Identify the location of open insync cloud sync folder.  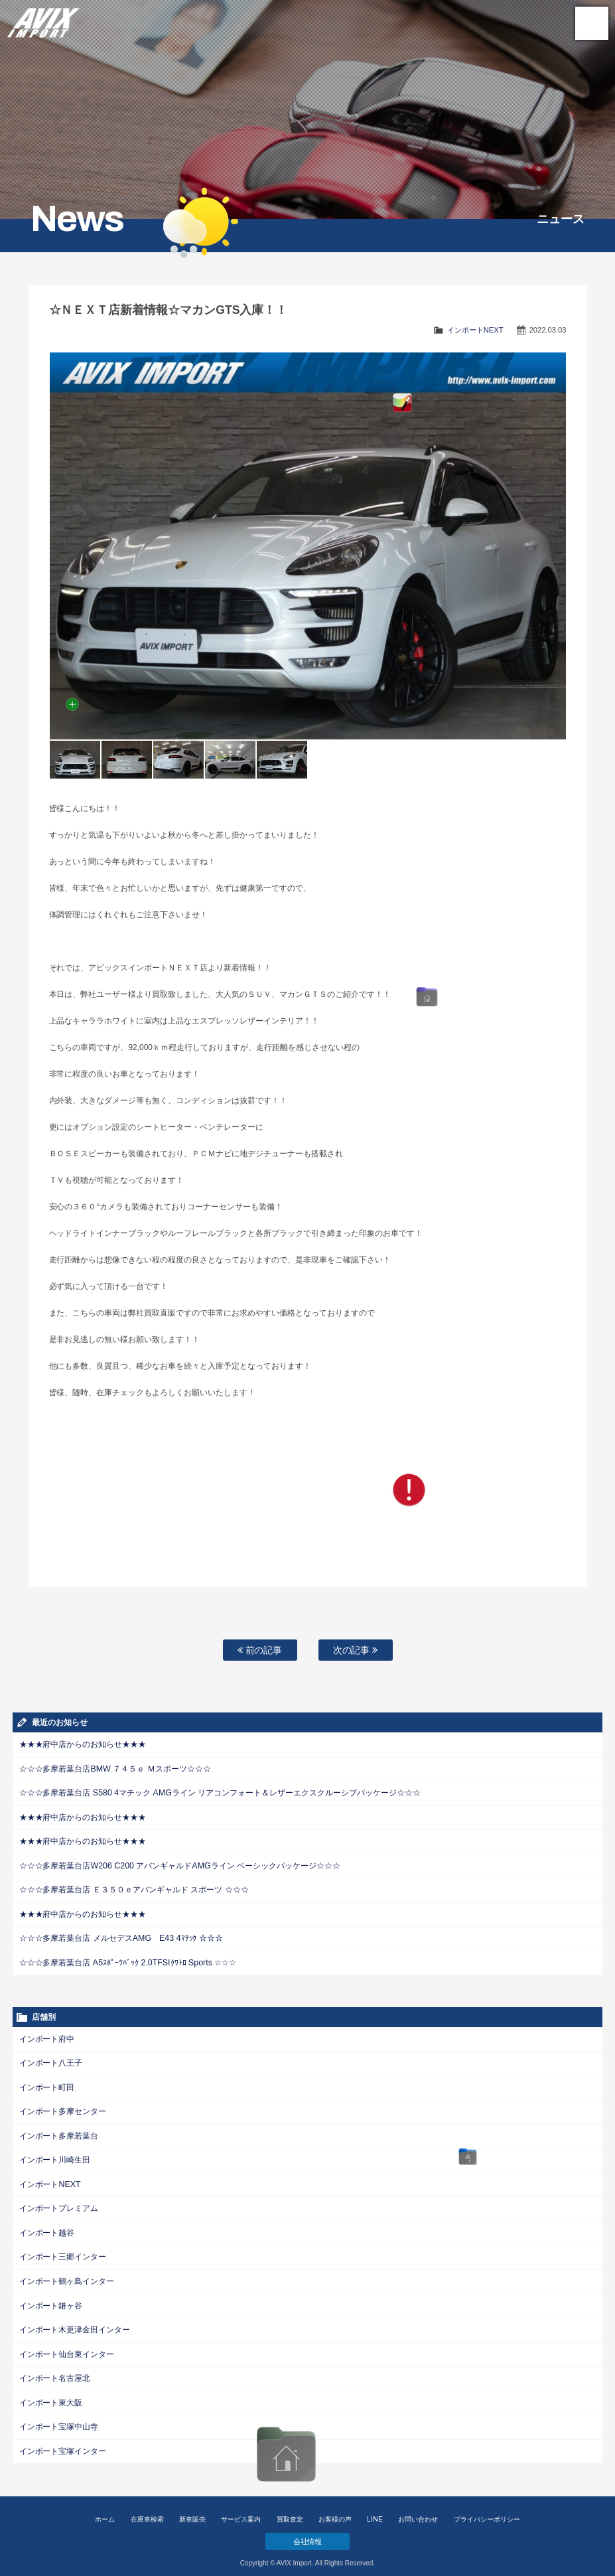
(468, 2157).